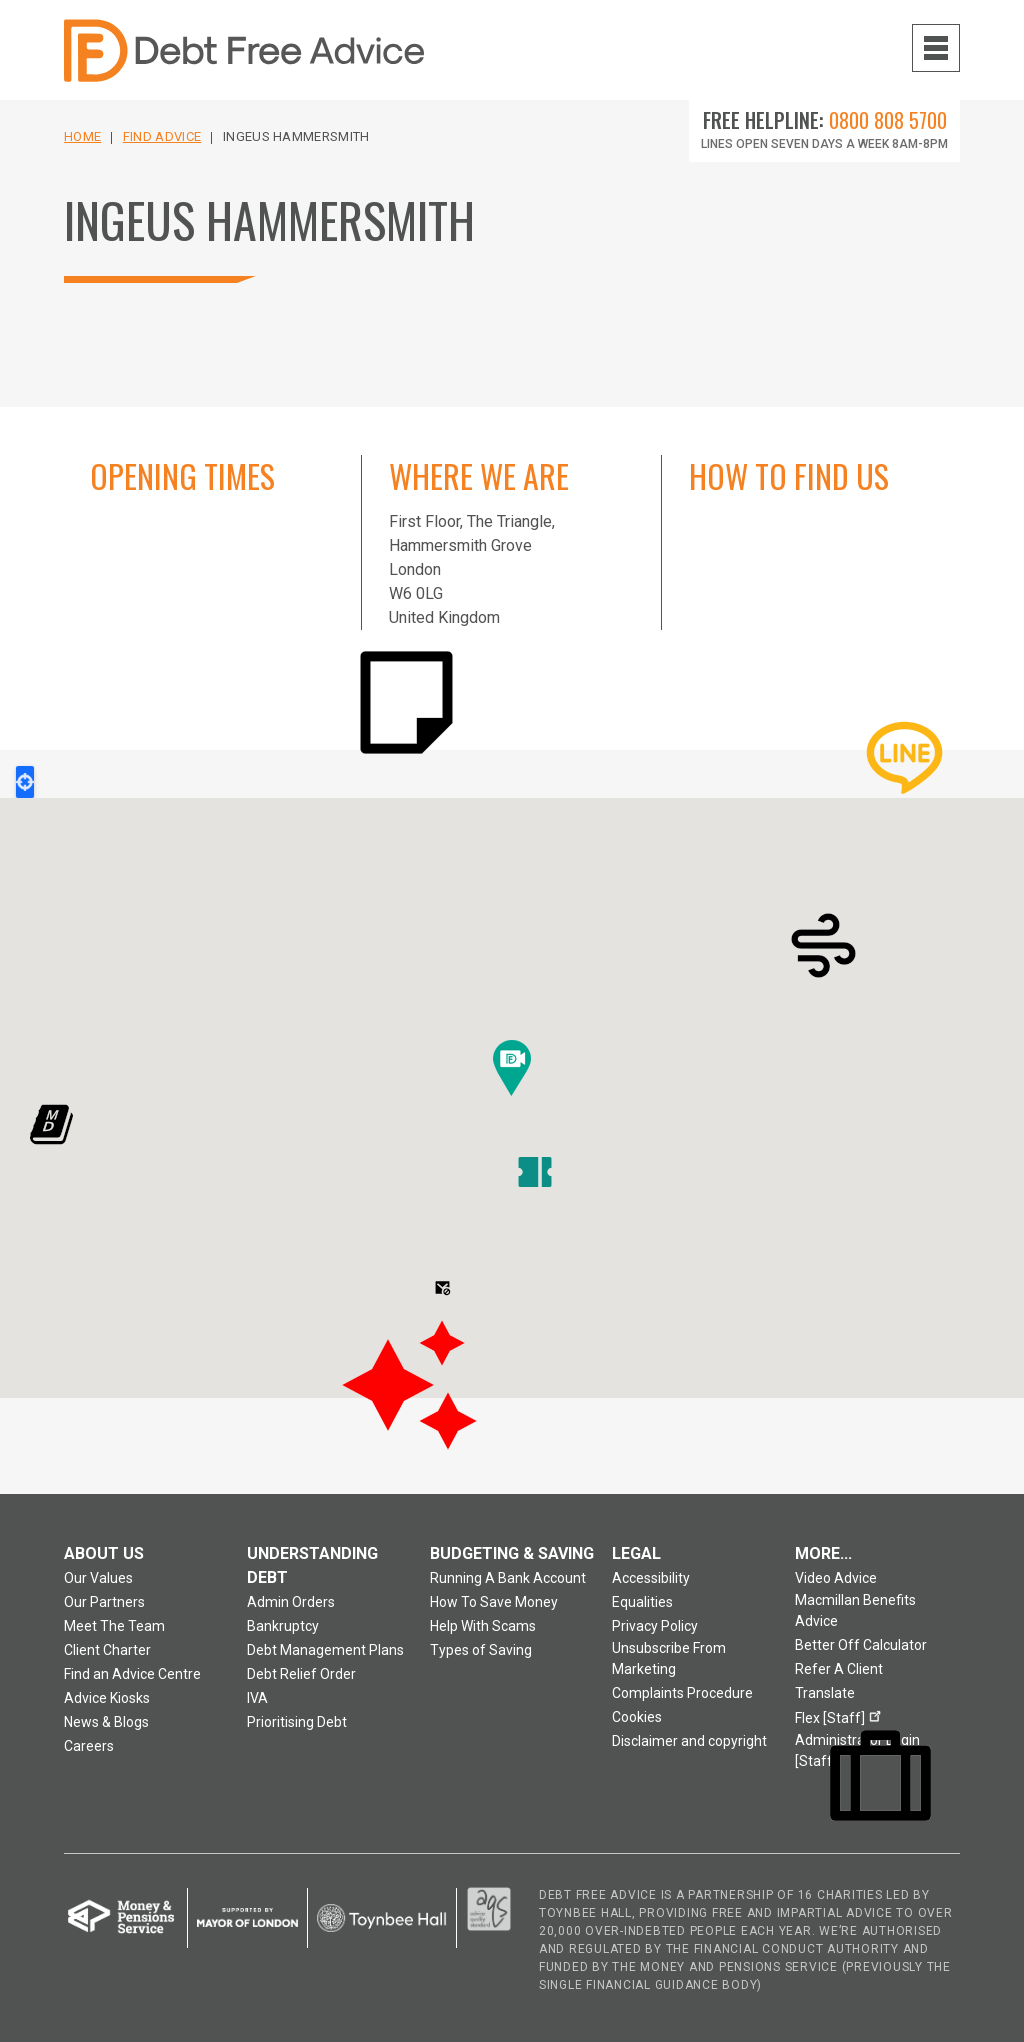 This screenshot has height=2042, width=1024. What do you see at coordinates (880, 1775) in the screenshot?
I see `access travel or trip planning features` at bounding box center [880, 1775].